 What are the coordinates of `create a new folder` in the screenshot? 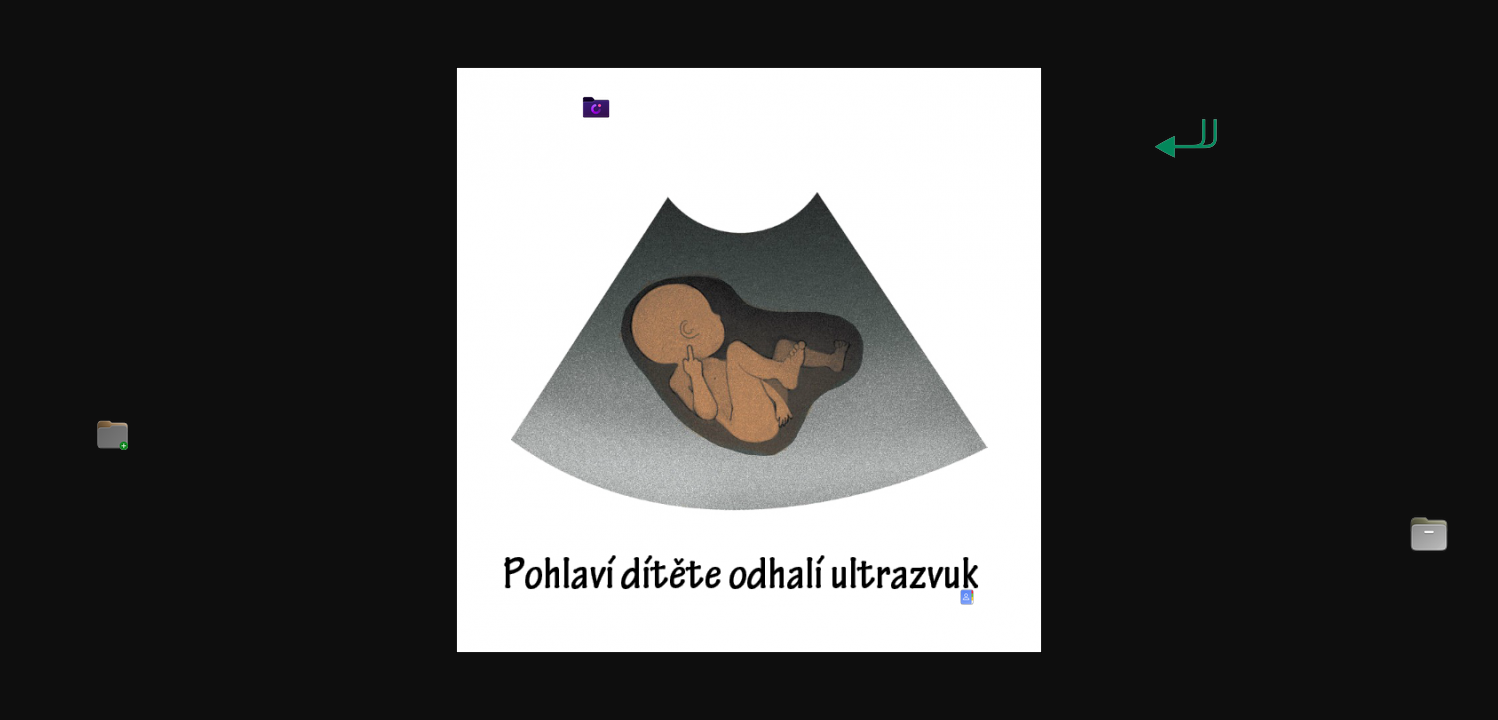 It's located at (112, 434).